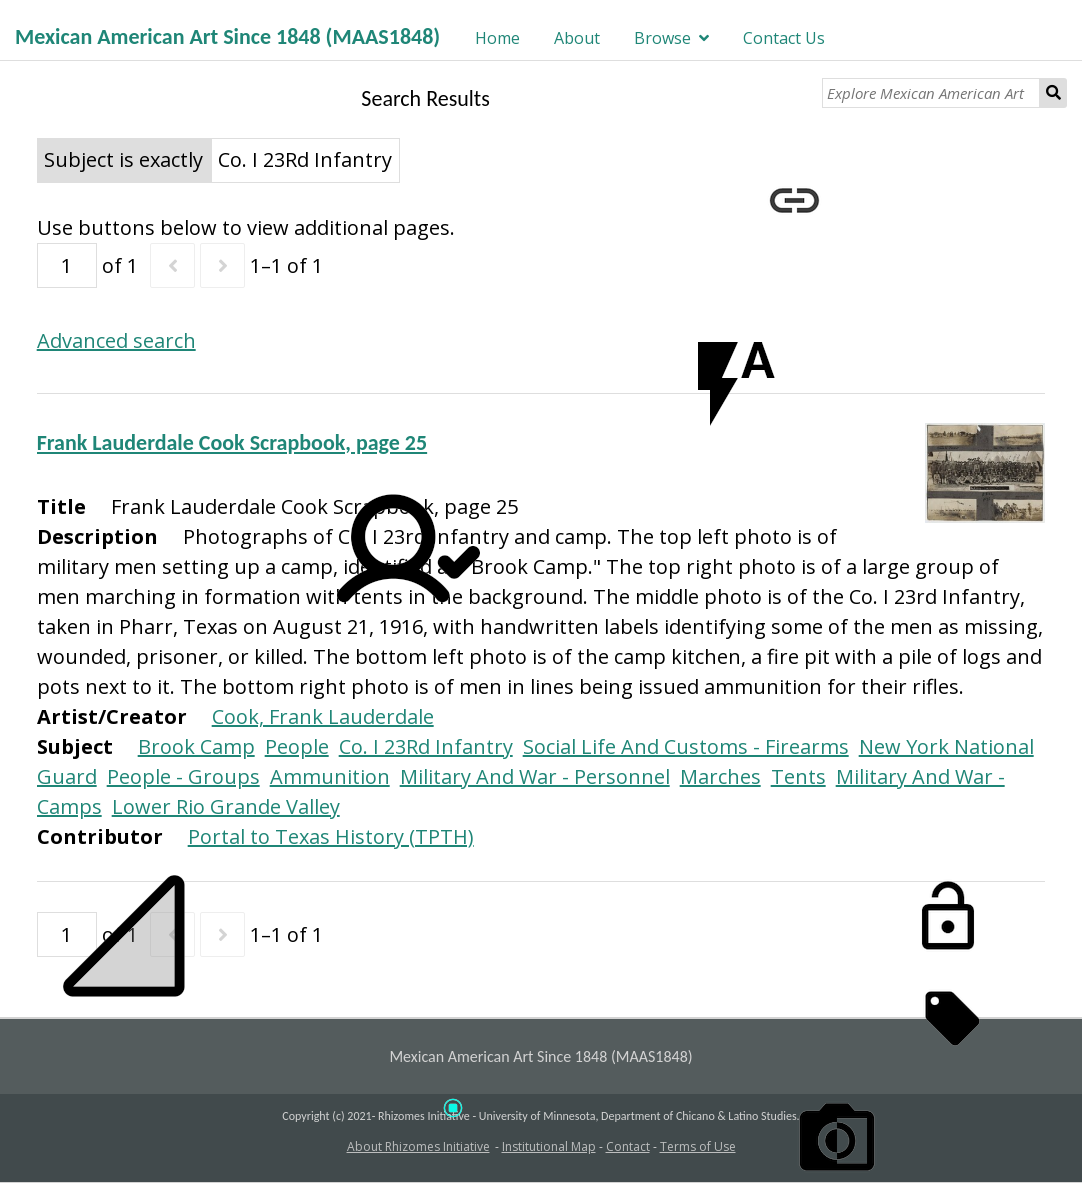  Describe the element at coordinates (405, 553) in the screenshot. I see `user verified or approved` at that location.